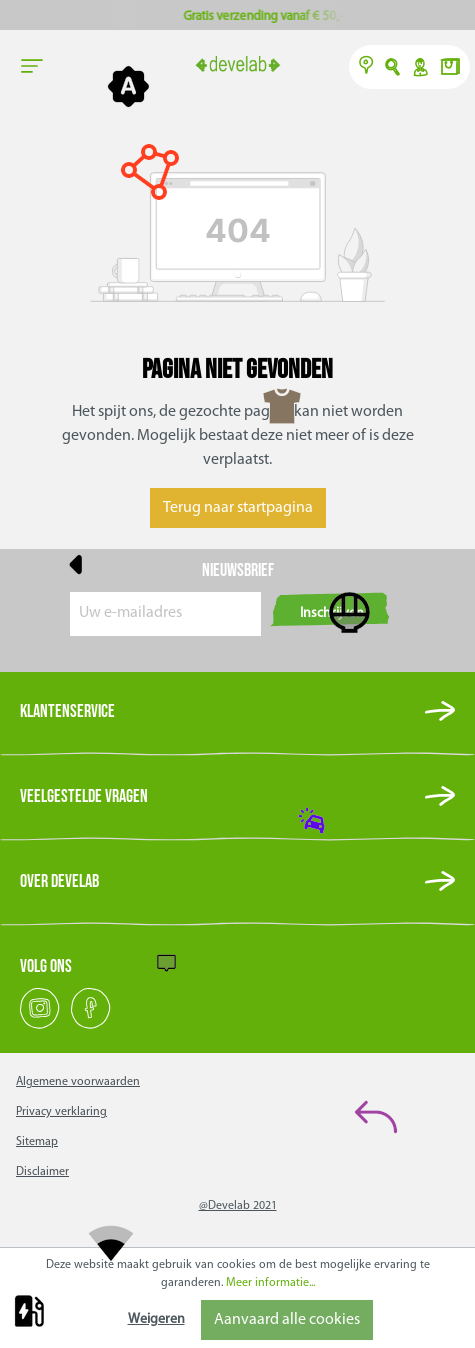 Image resolution: width=475 pixels, height=1348 pixels. What do you see at coordinates (166, 962) in the screenshot?
I see `open chat or messaging` at bounding box center [166, 962].